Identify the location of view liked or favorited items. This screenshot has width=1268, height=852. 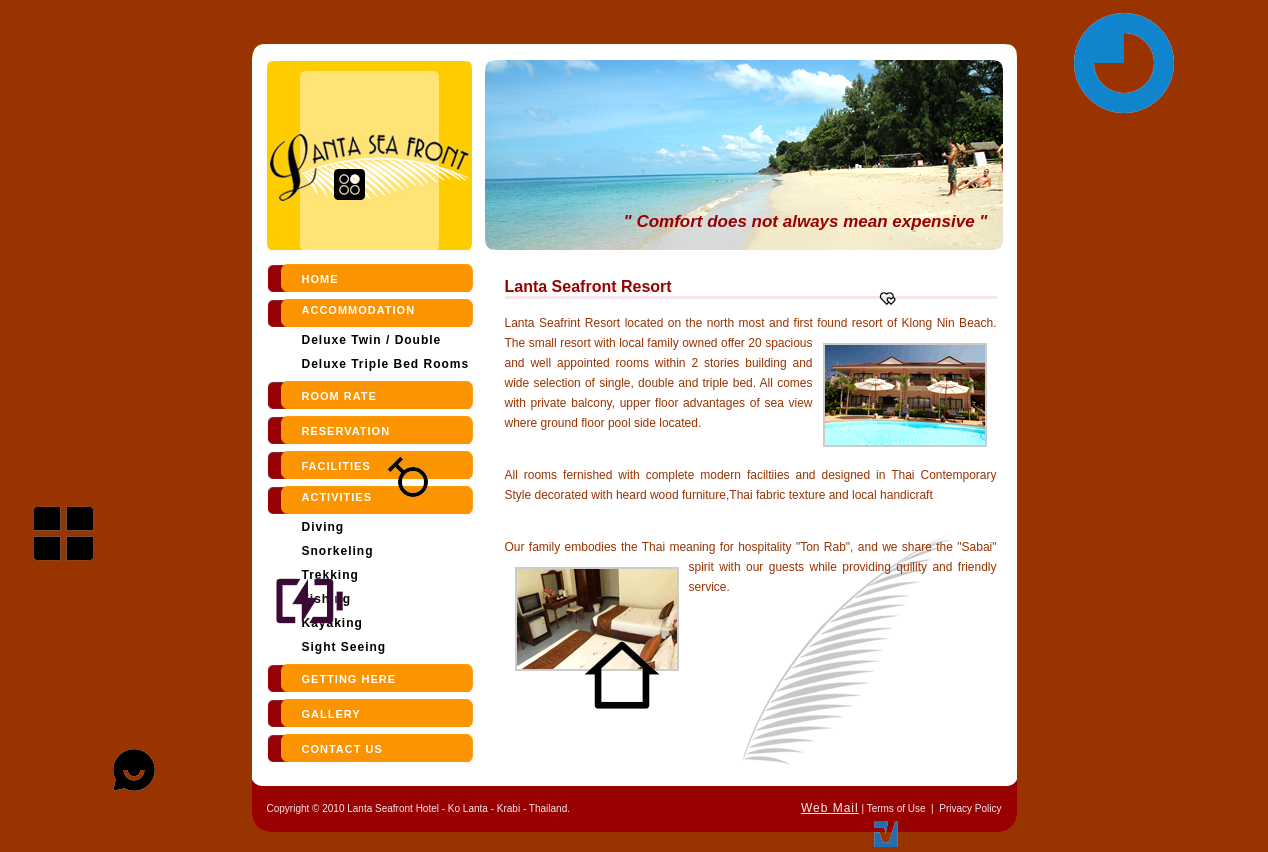
(887, 298).